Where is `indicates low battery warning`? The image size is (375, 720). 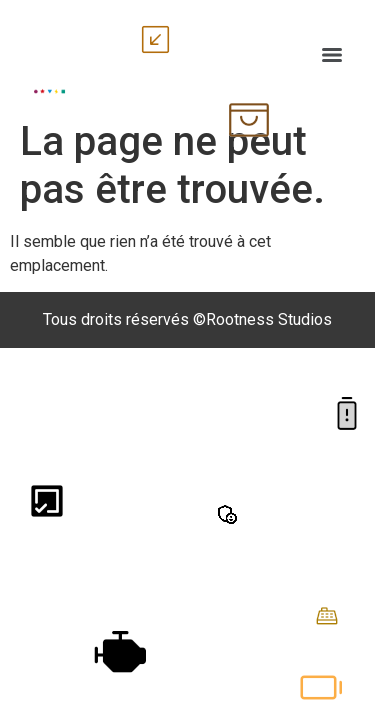
indicates low battery warning is located at coordinates (347, 414).